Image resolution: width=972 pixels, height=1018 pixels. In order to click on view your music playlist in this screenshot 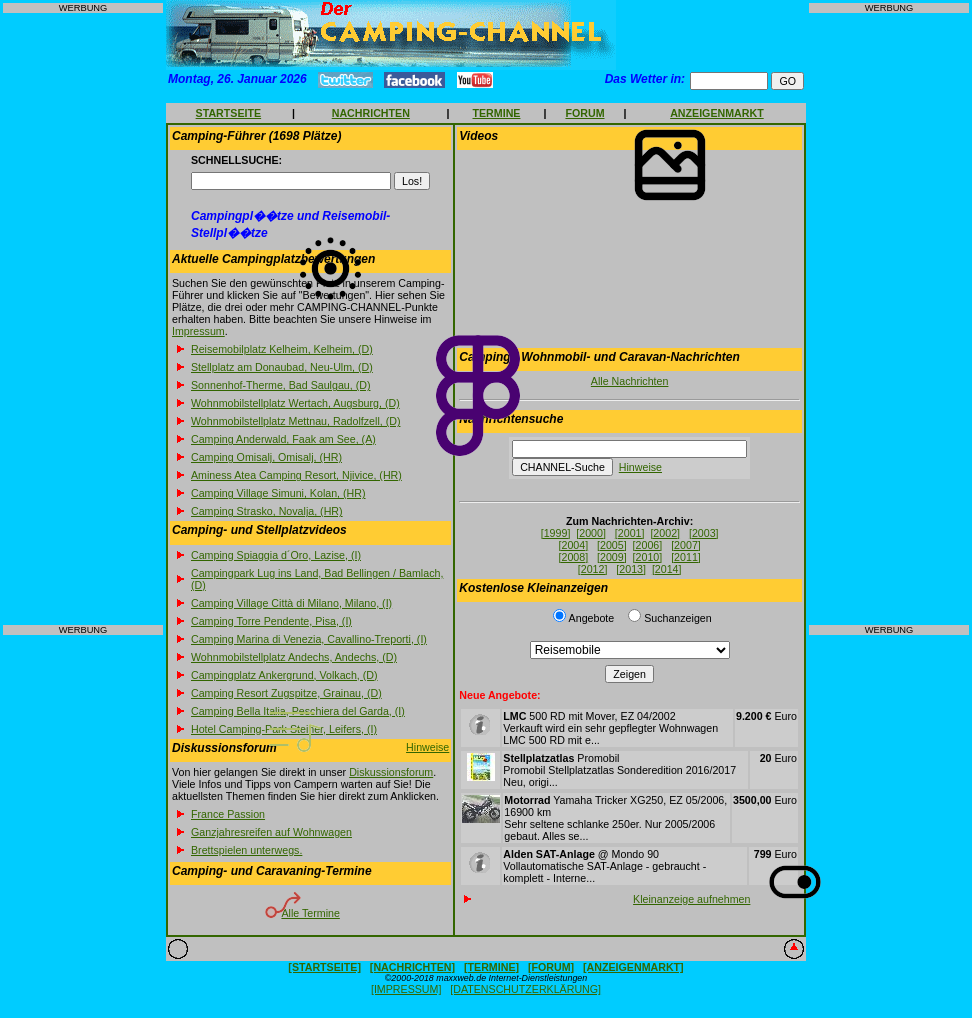, I will do `click(292, 729)`.